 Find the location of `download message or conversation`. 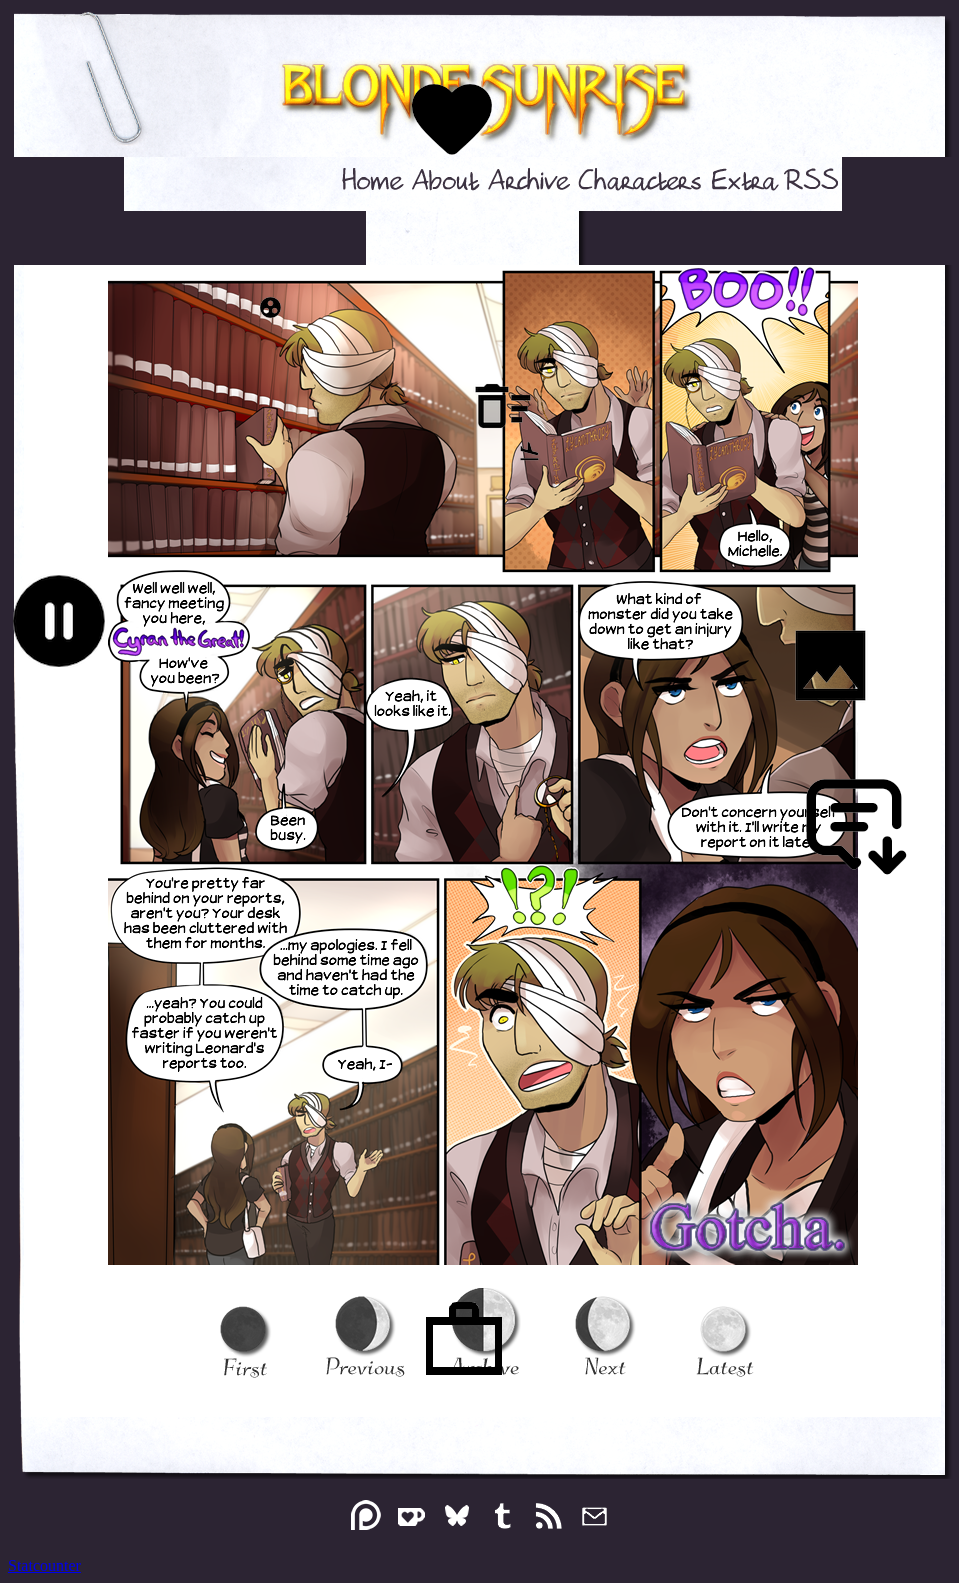

download message or conversation is located at coordinates (854, 822).